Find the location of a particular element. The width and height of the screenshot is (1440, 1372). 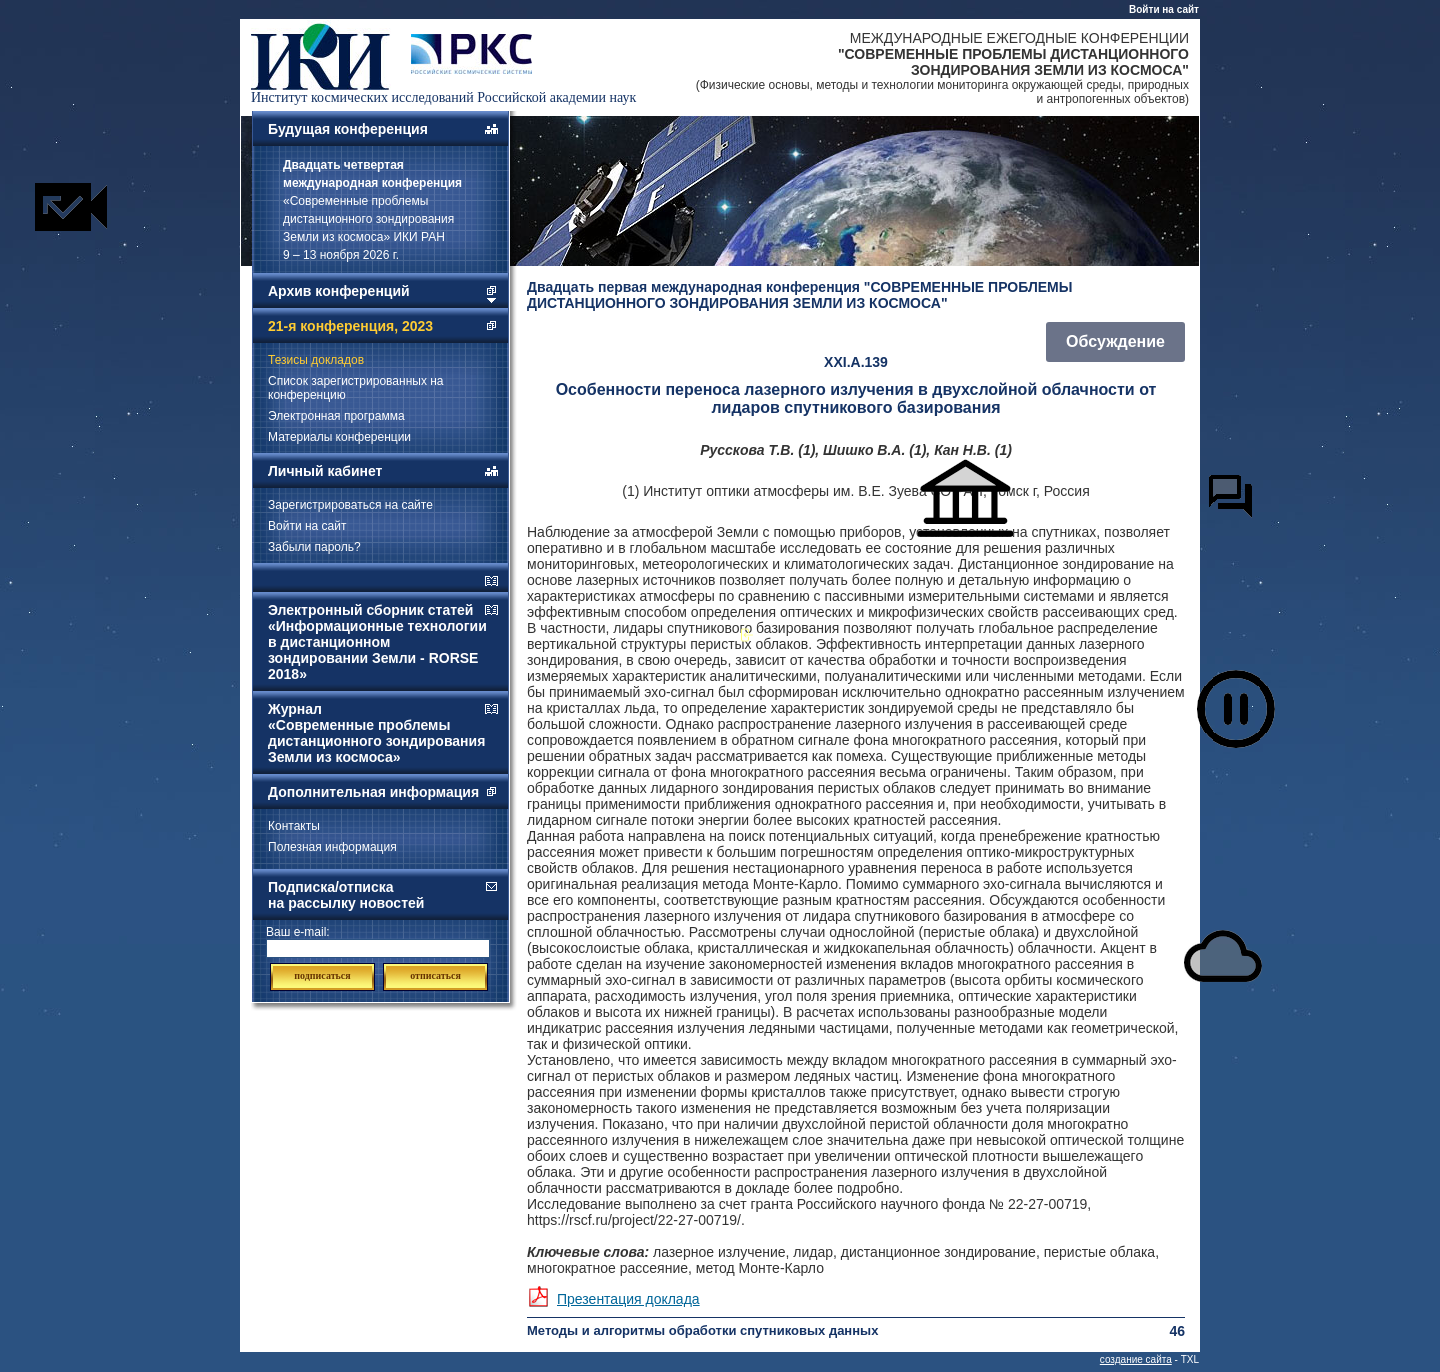

view current weather conditions is located at coordinates (1223, 956).